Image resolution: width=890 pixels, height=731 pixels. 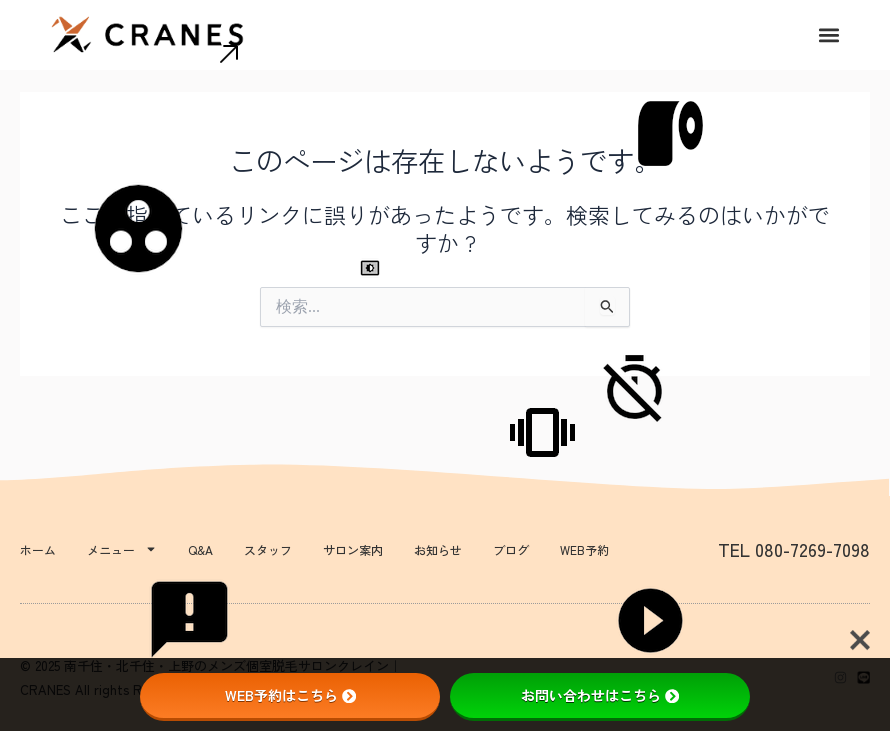 I want to click on play media or video content, so click(x=650, y=620).